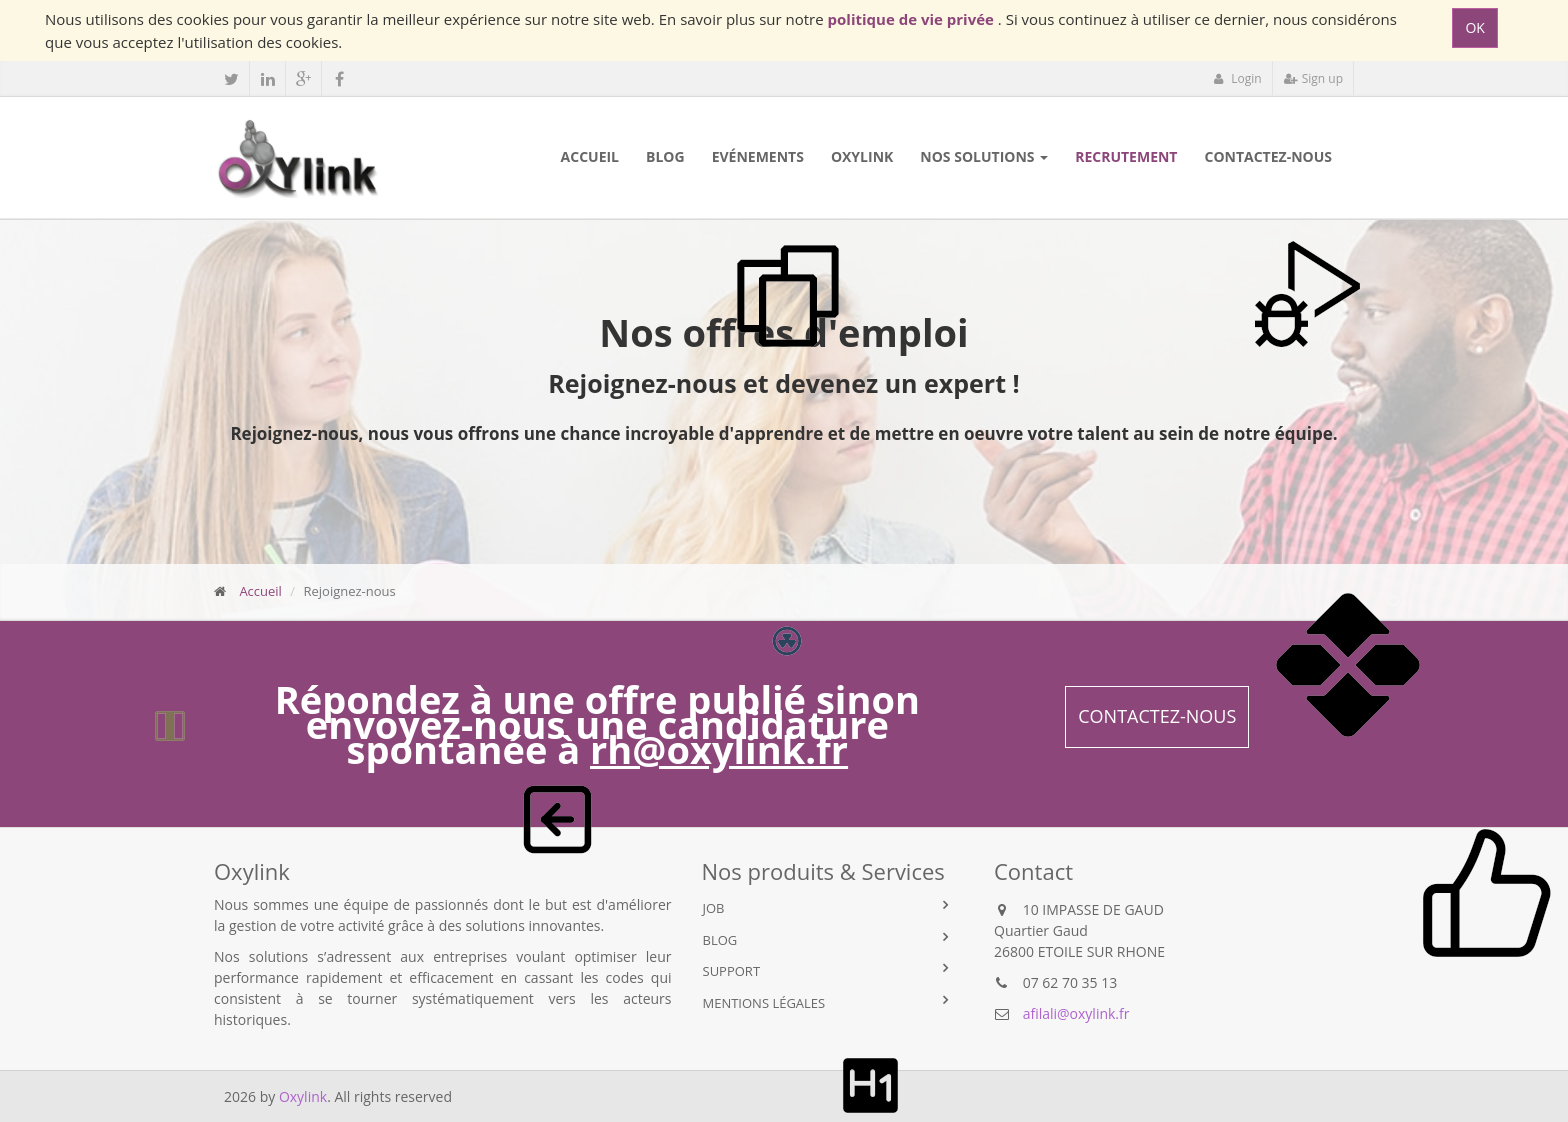 The image size is (1568, 1122). What do you see at coordinates (787, 641) in the screenshot?
I see `indicates a fallout shelter or radiation safety location` at bounding box center [787, 641].